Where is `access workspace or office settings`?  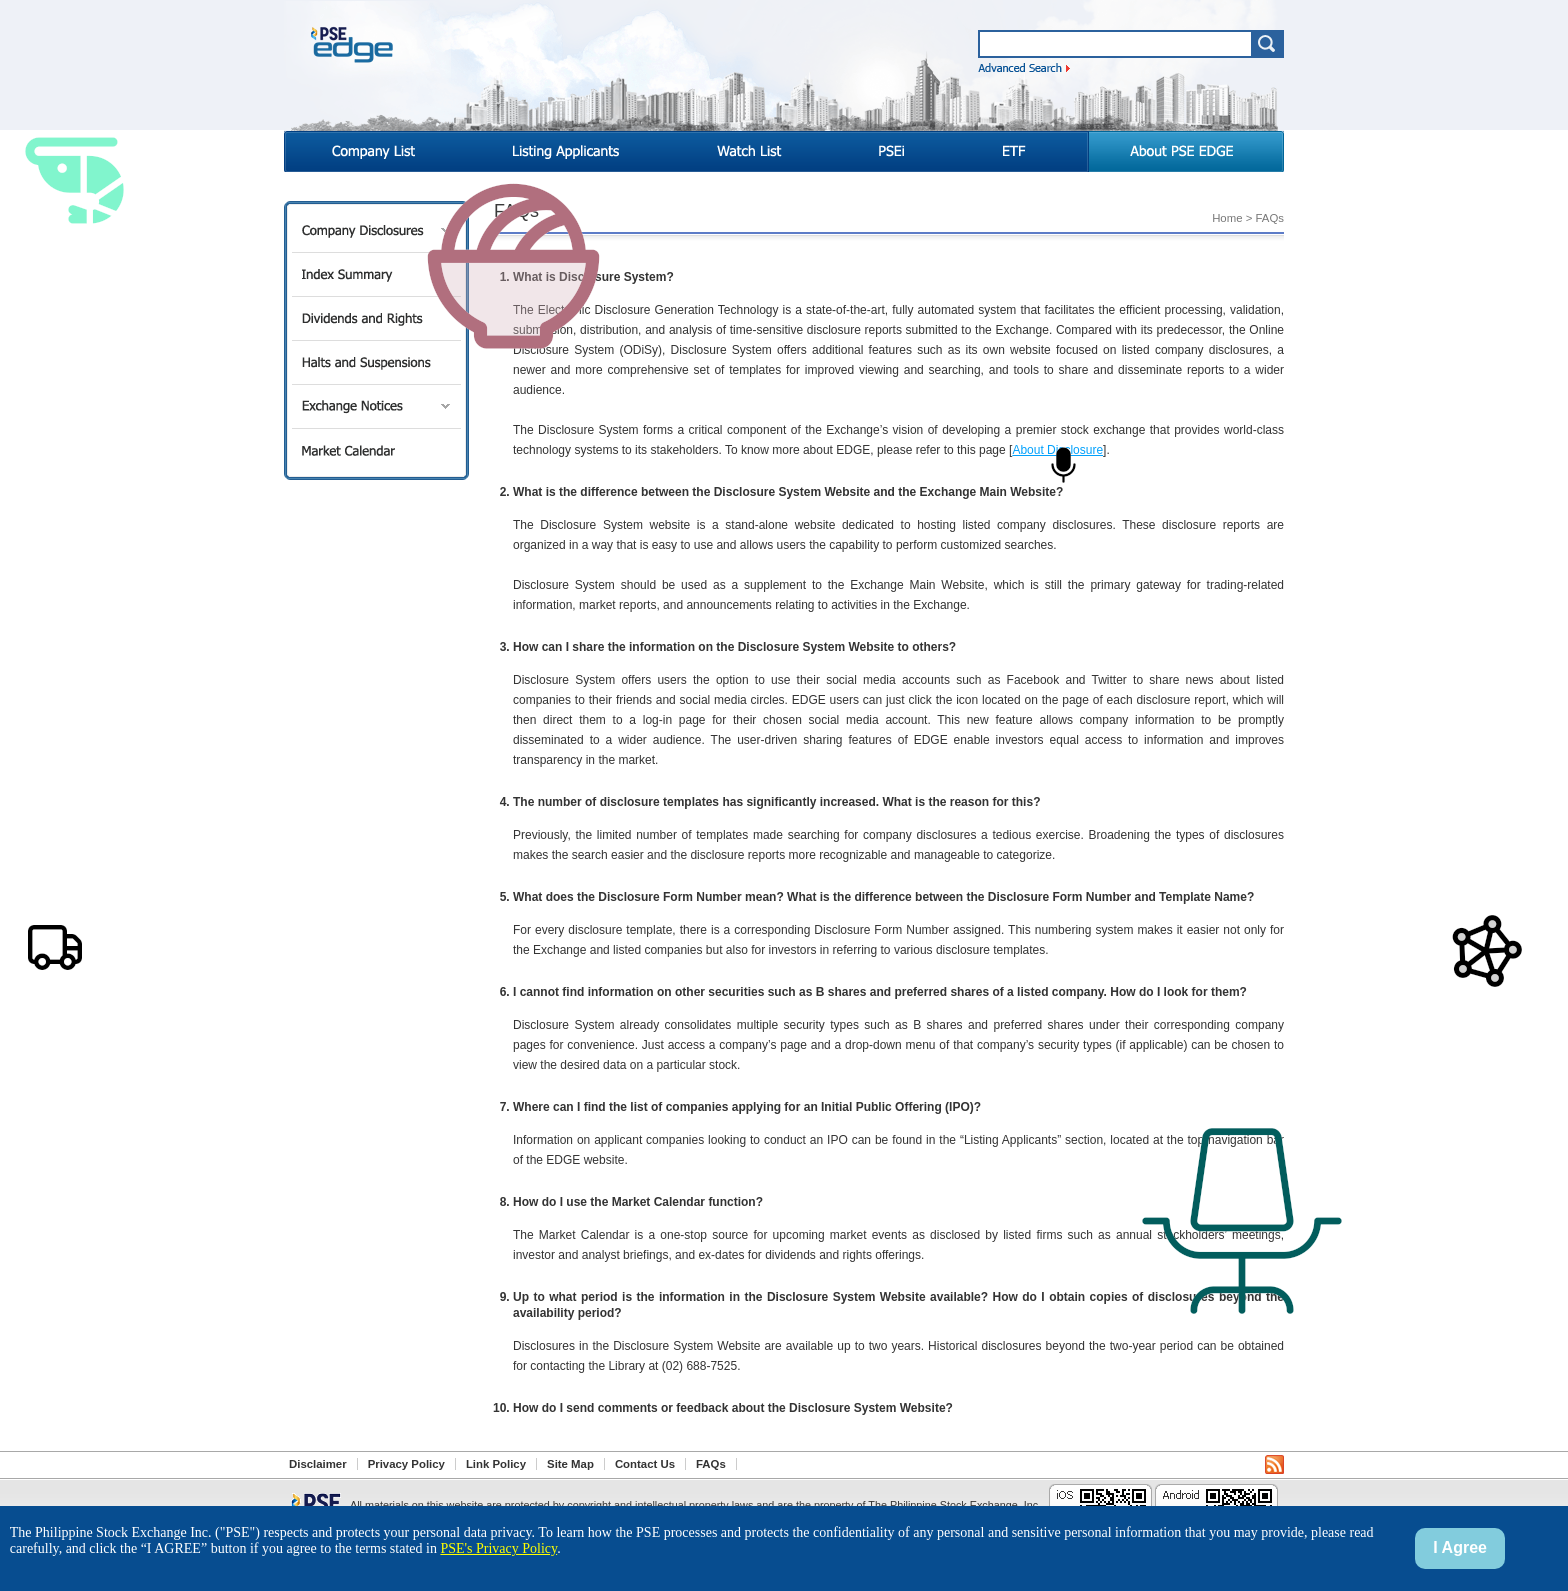
access workspace or office settings is located at coordinates (1242, 1221).